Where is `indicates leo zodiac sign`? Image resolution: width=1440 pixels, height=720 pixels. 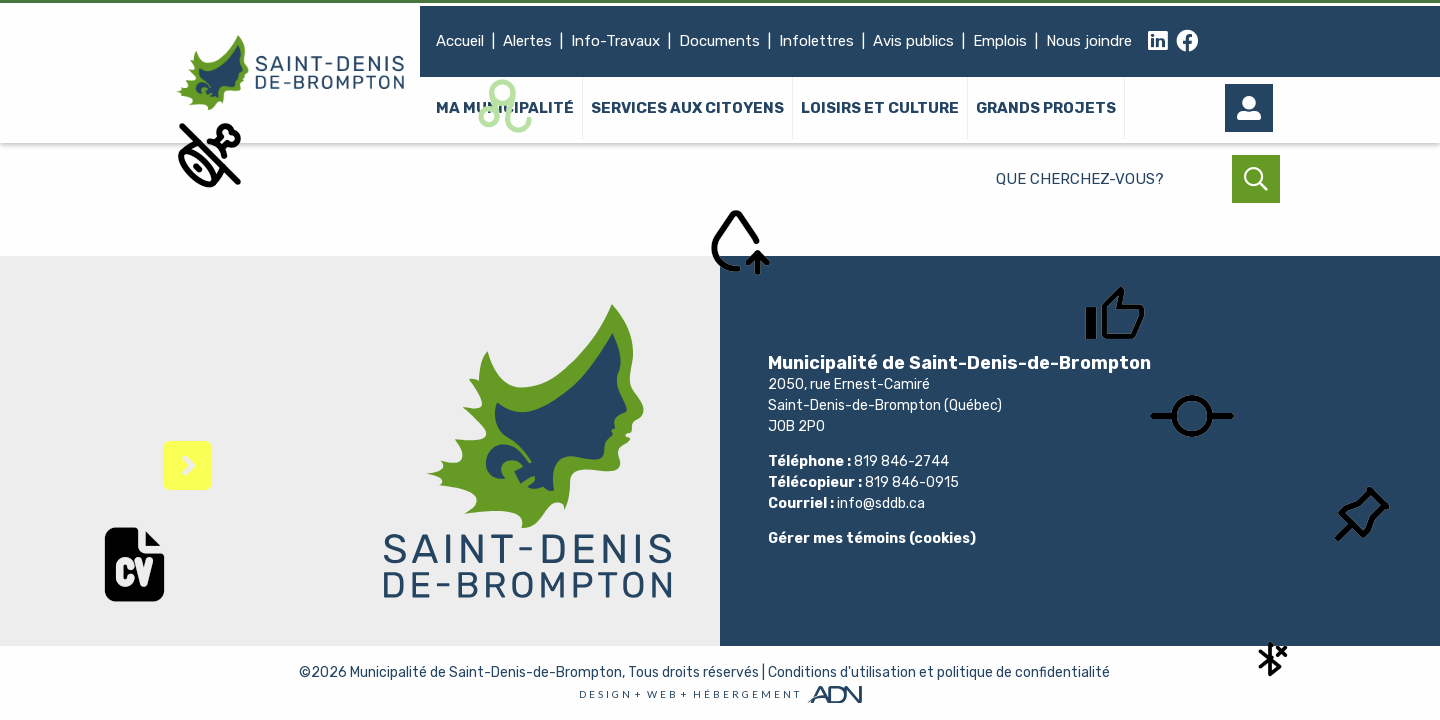
indicates leo zodiac sign is located at coordinates (505, 106).